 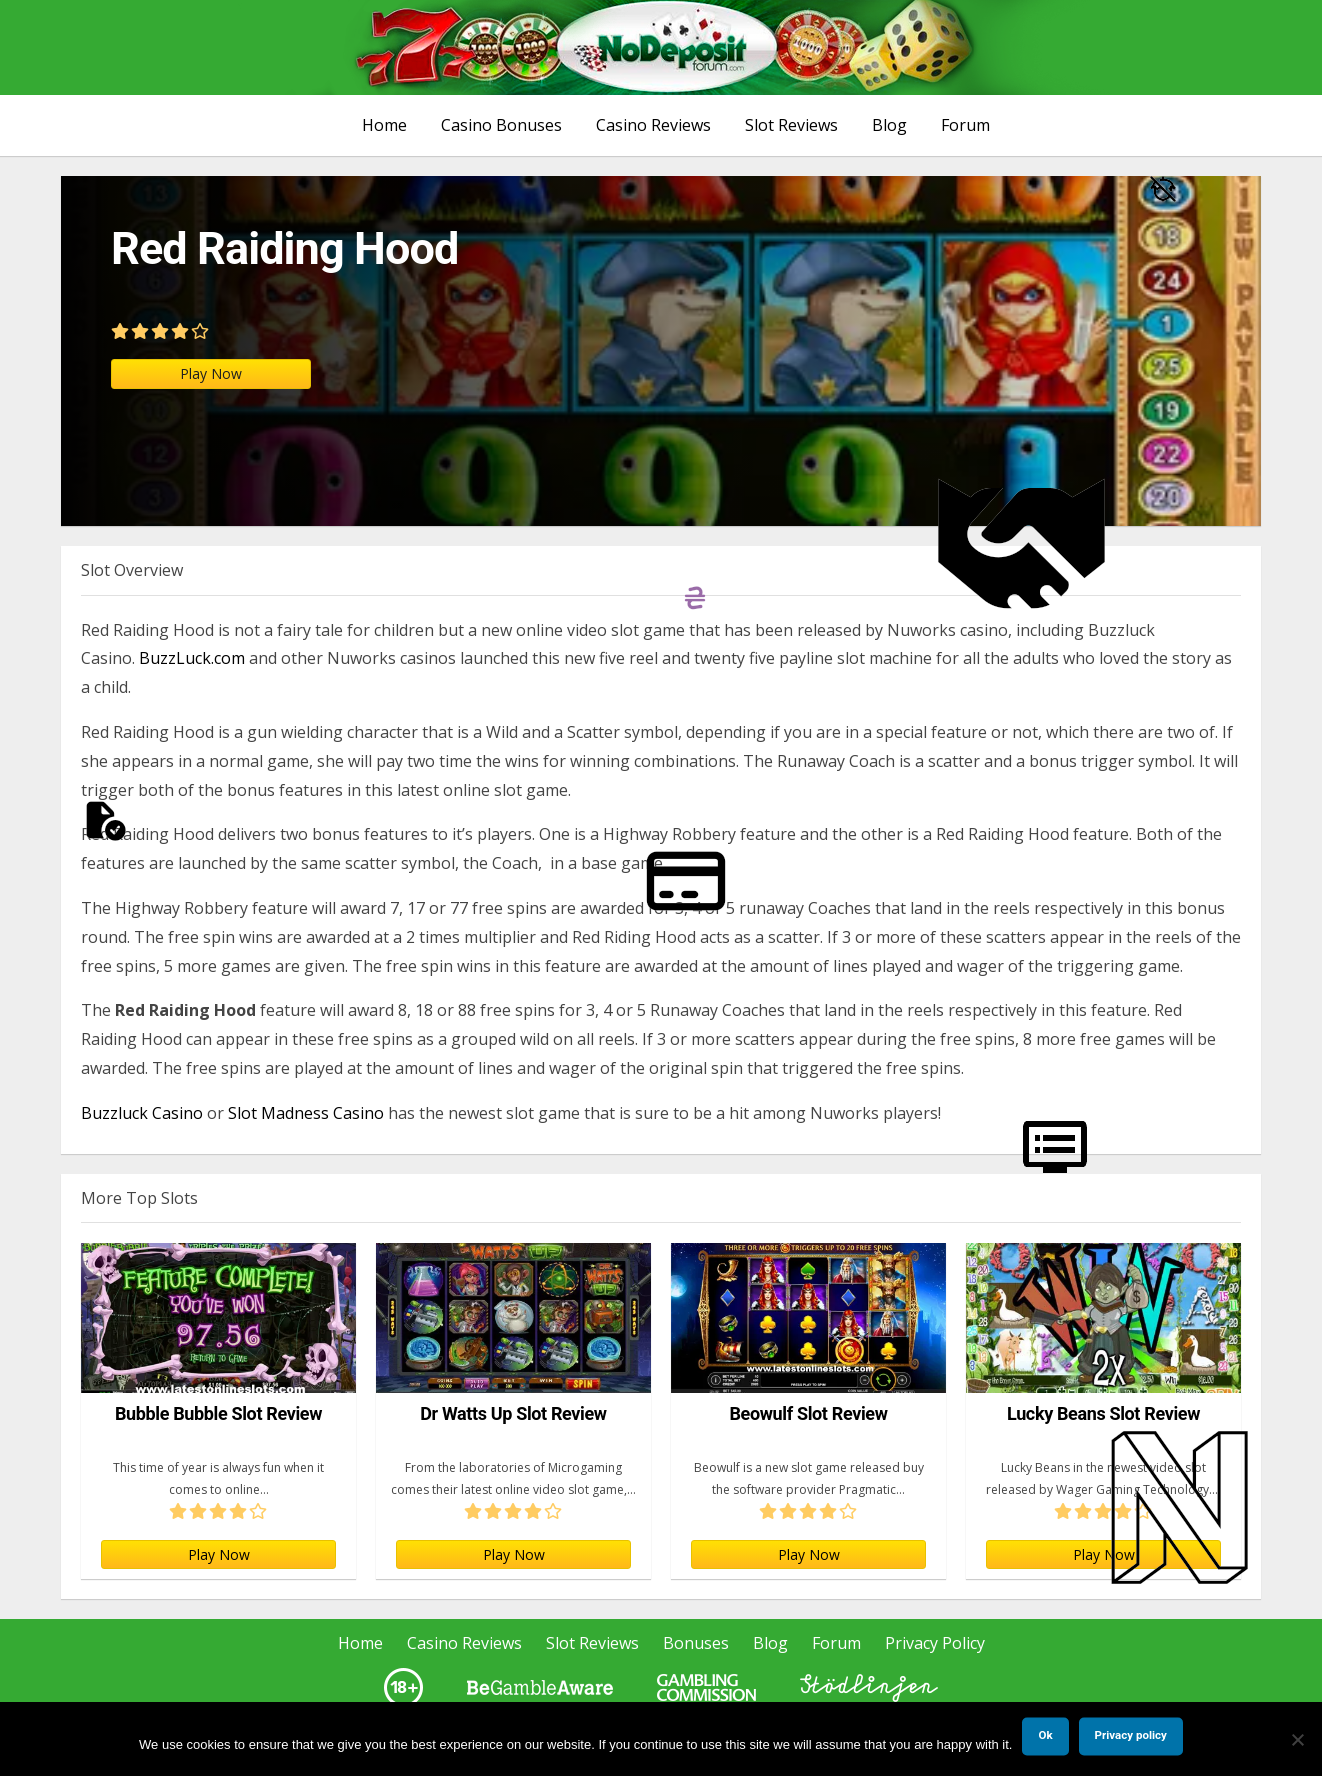 I want to click on manage payment methods, so click(x=686, y=881).